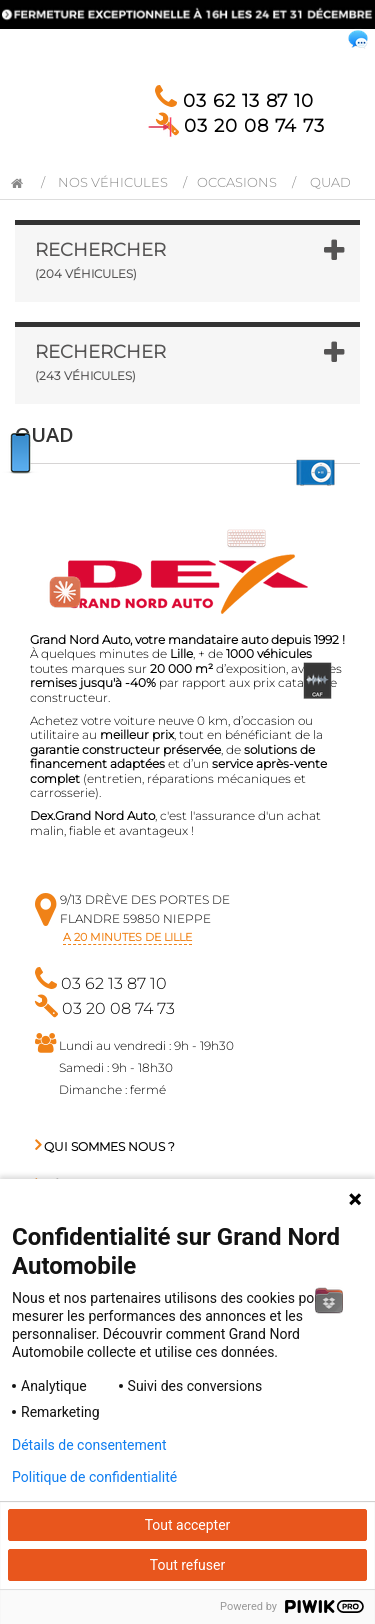 The image size is (375, 1624). I want to click on bluetooth keyboard connected, so click(246, 538).